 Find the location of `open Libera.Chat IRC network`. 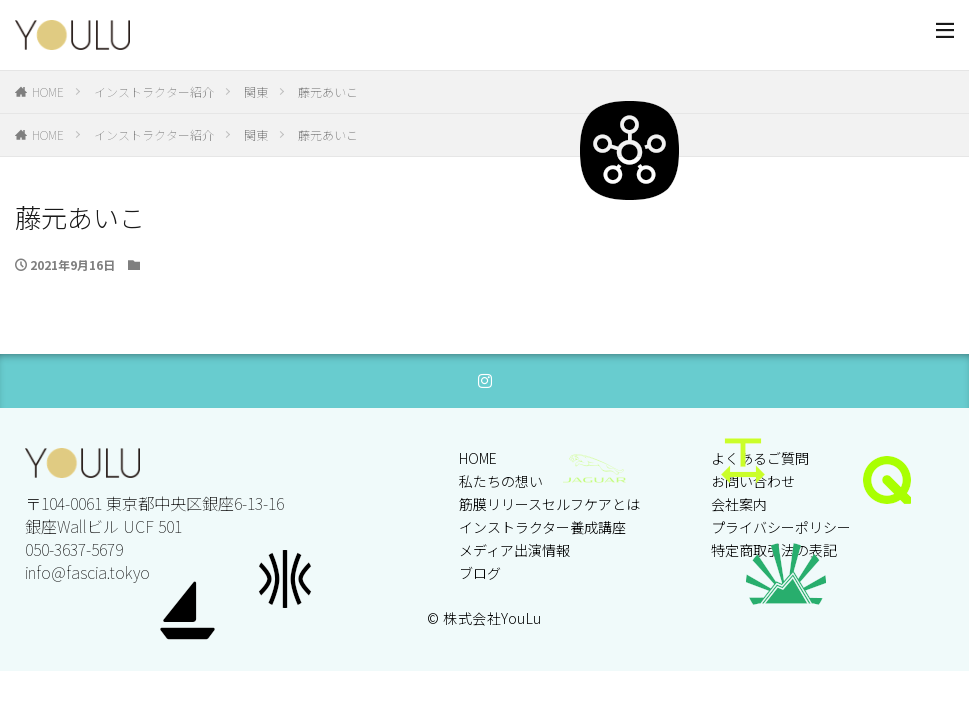

open Libera.Chat IRC network is located at coordinates (786, 574).